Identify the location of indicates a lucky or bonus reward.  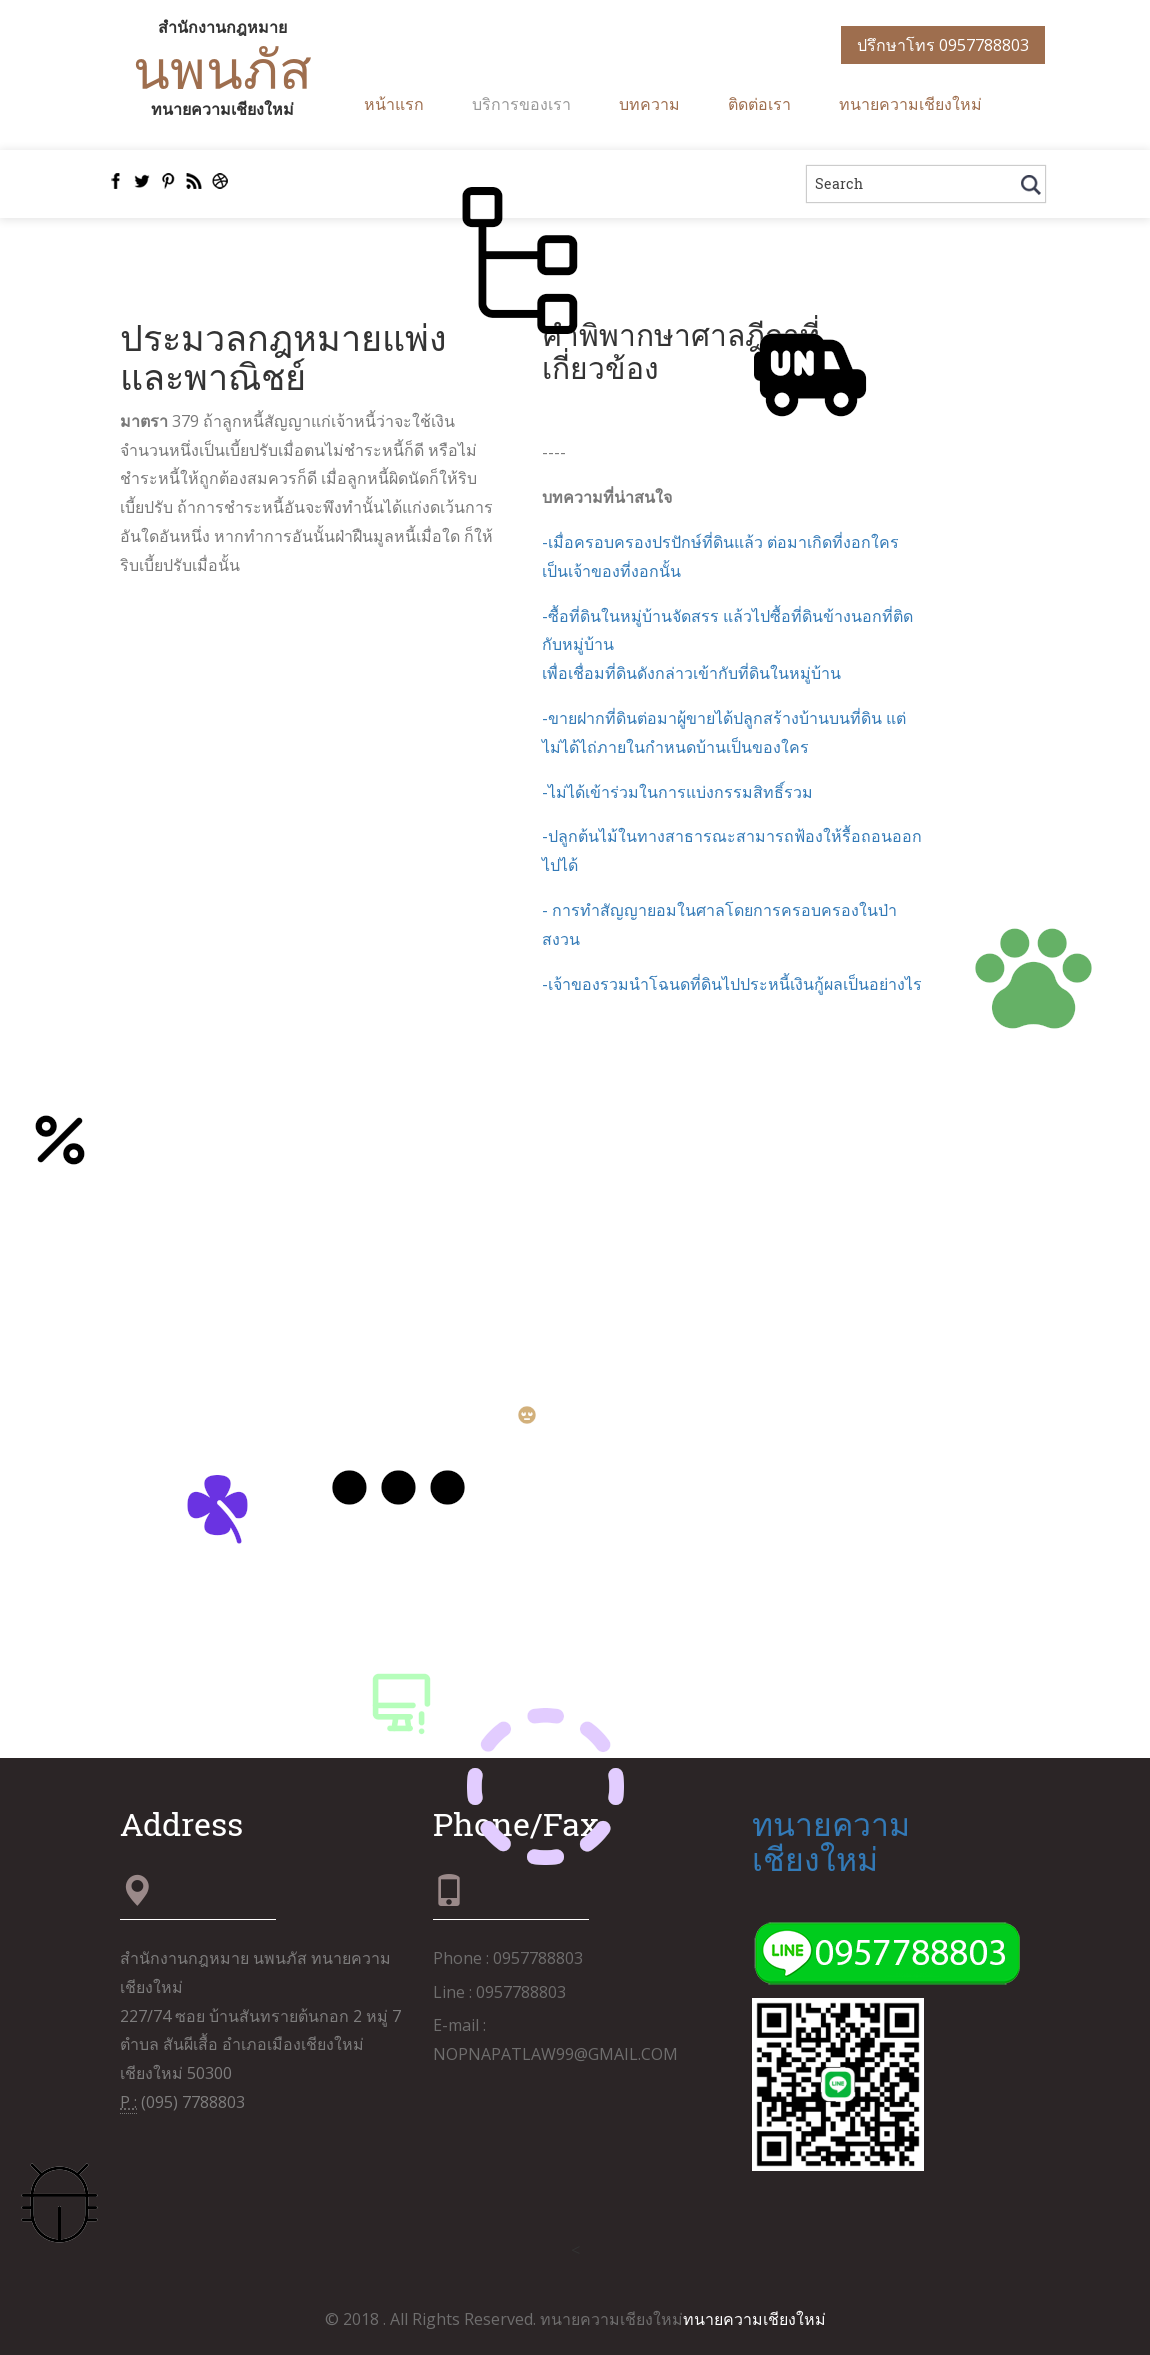
(217, 1507).